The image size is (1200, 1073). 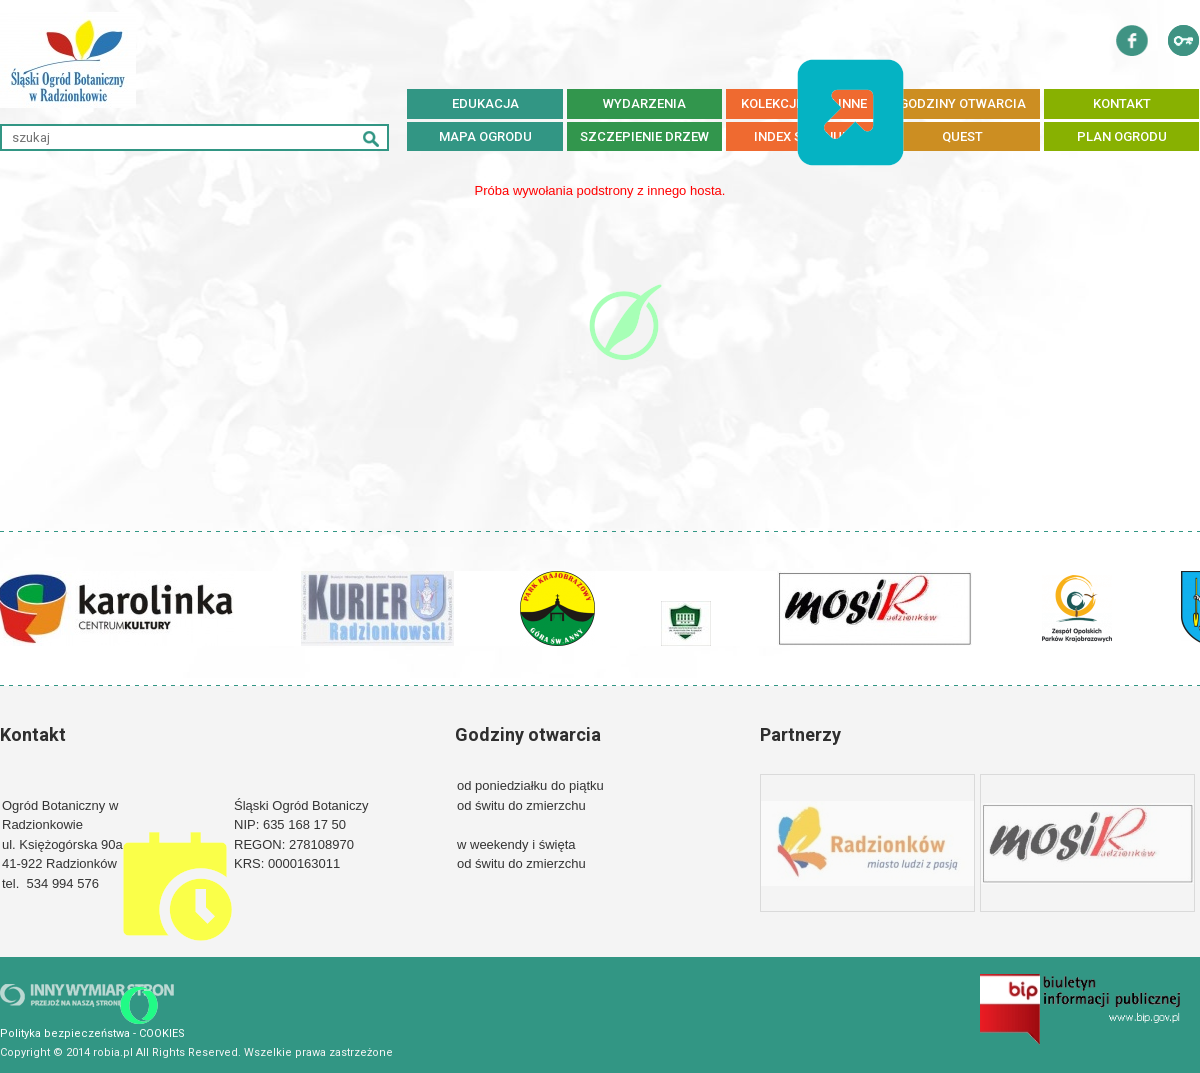 What do you see at coordinates (175, 889) in the screenshot?
I see `view scheduled events or appointments` at bounding box center [175, 889].